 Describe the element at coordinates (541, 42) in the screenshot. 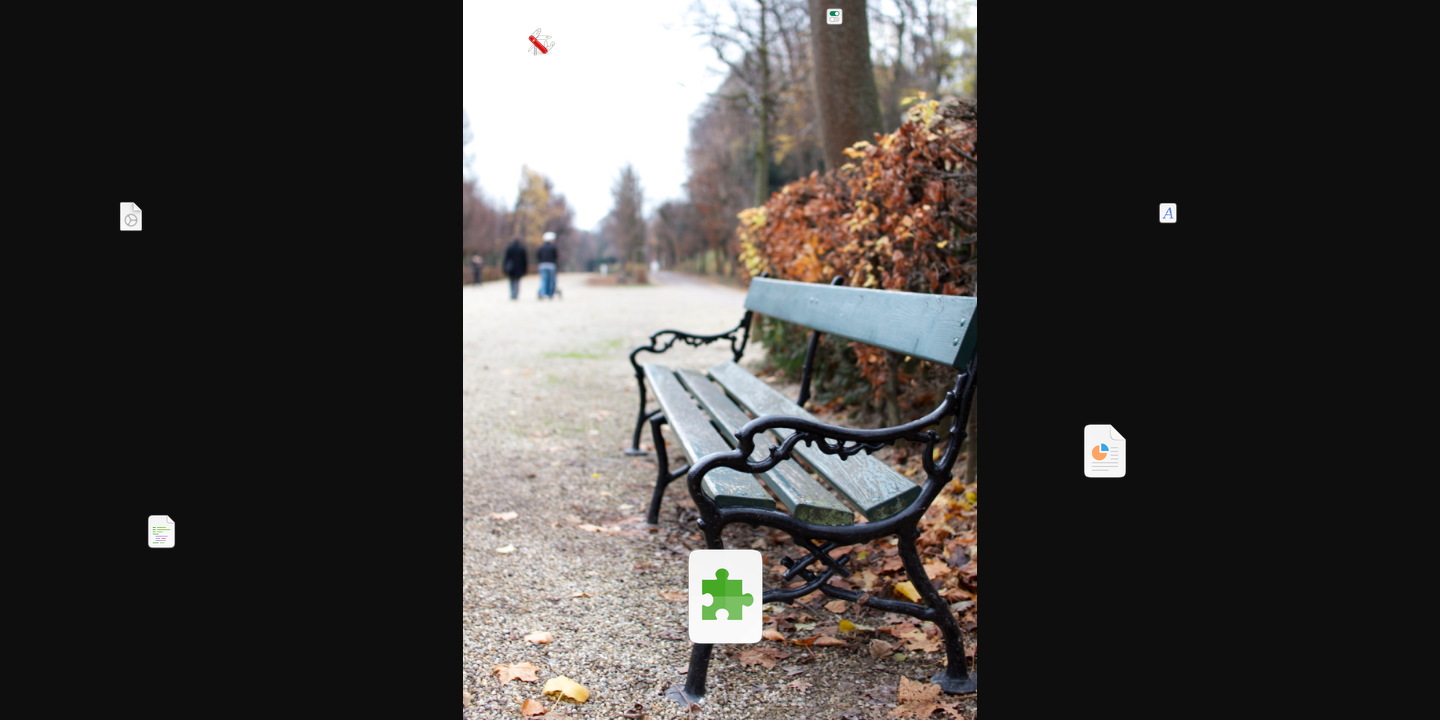

I see `access utility applications and tools` at that location.